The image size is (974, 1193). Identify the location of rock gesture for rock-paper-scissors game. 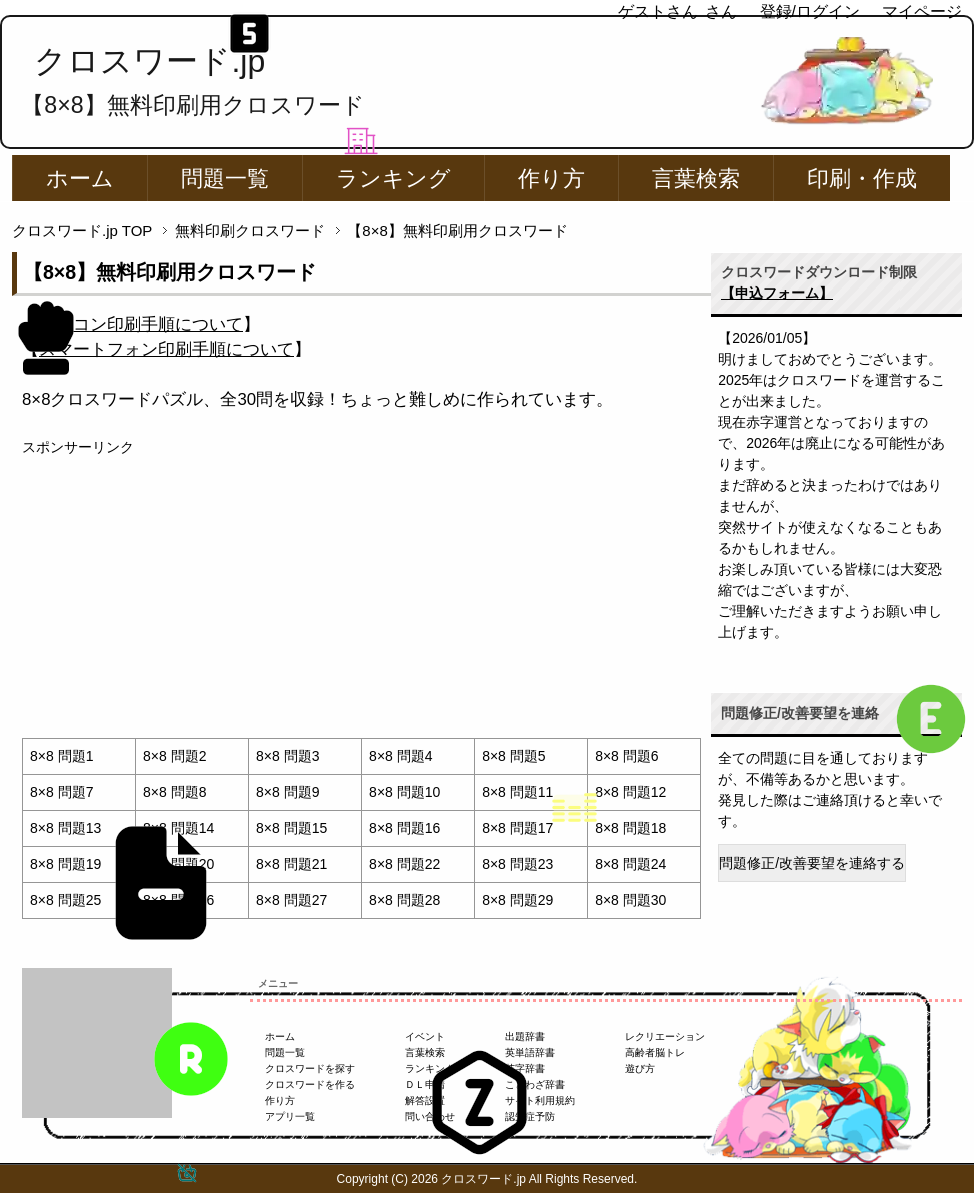
(46, 338).